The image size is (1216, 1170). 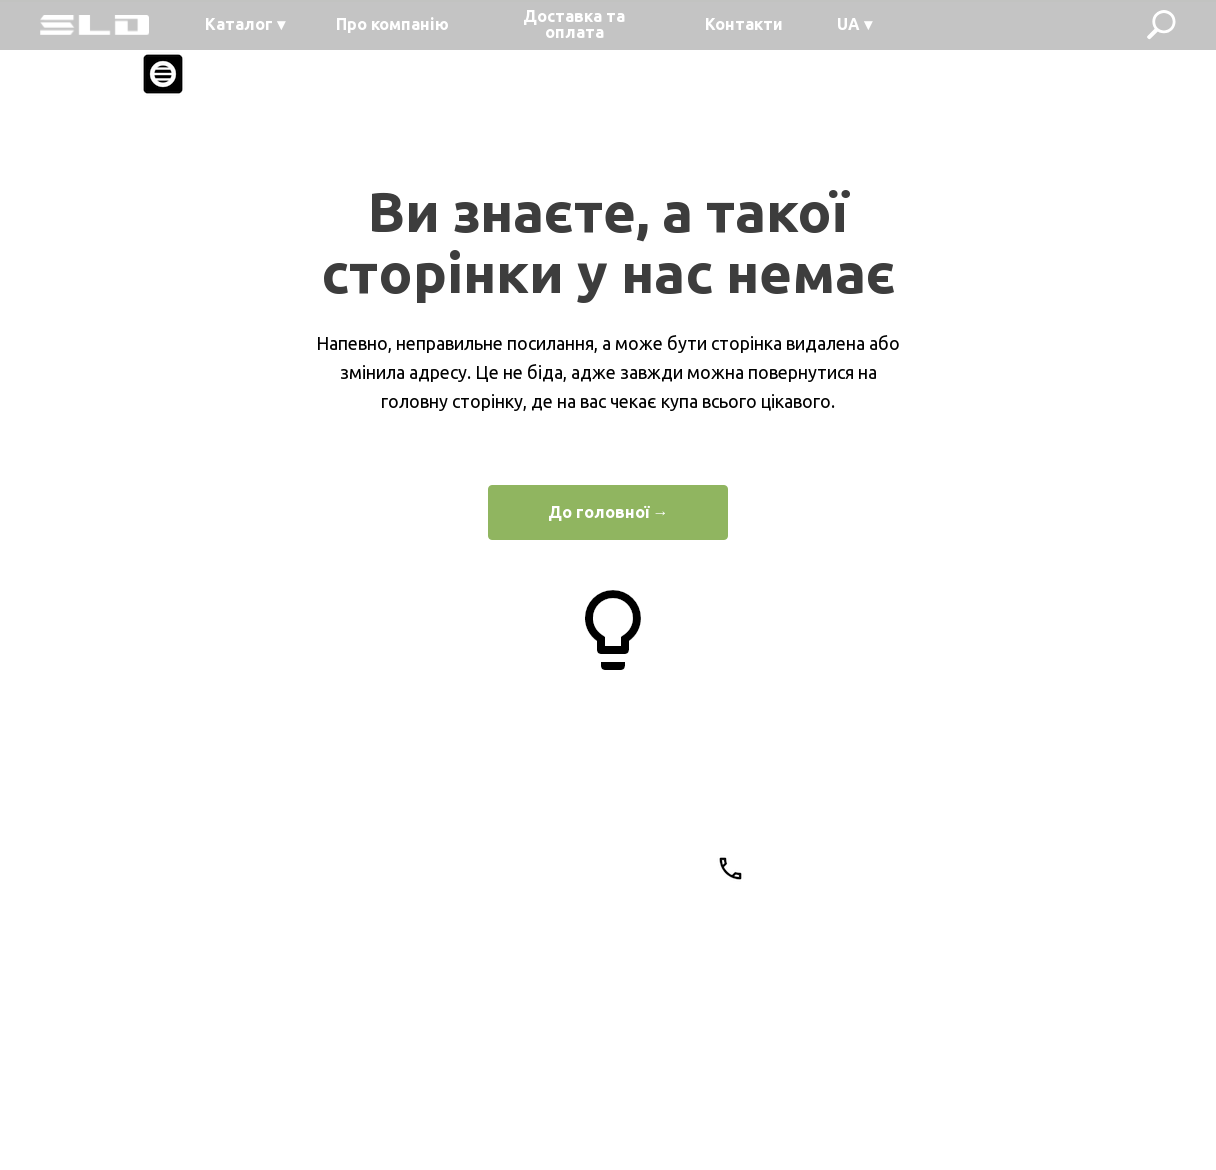 What do you see at coordinates (613, 630) in the screenshot?
I see `access tips or suggestions` at bounding box center [613, 630].